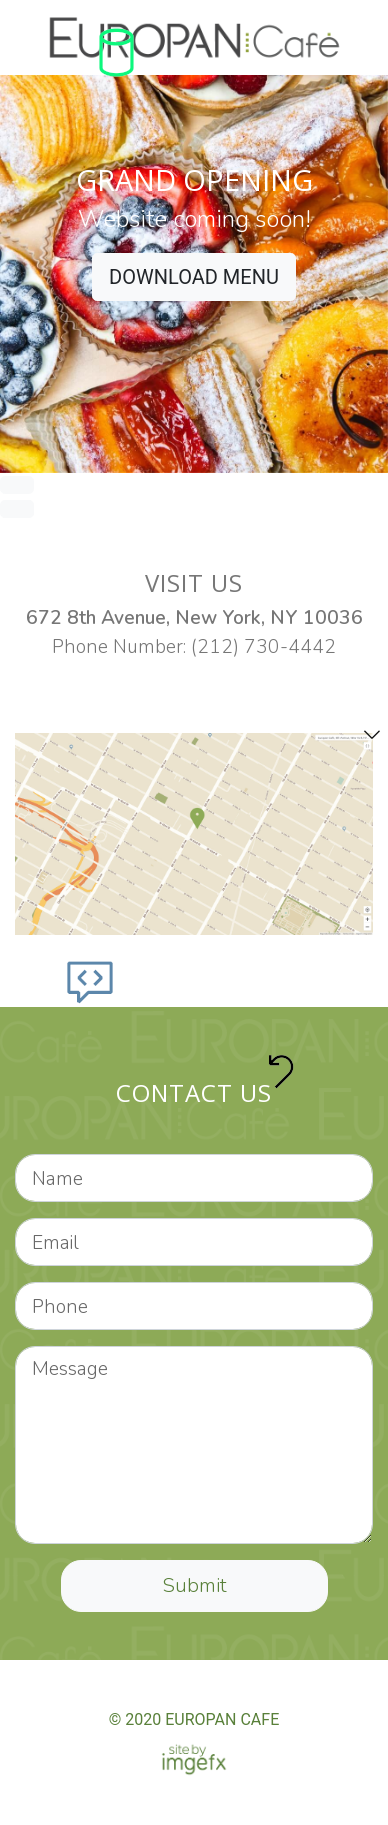 This screenshot has height=1825, width=388. What do you see at coordinates (116, 52) in the screenshot?
I see `access database management` at bounding box center [116, 52].